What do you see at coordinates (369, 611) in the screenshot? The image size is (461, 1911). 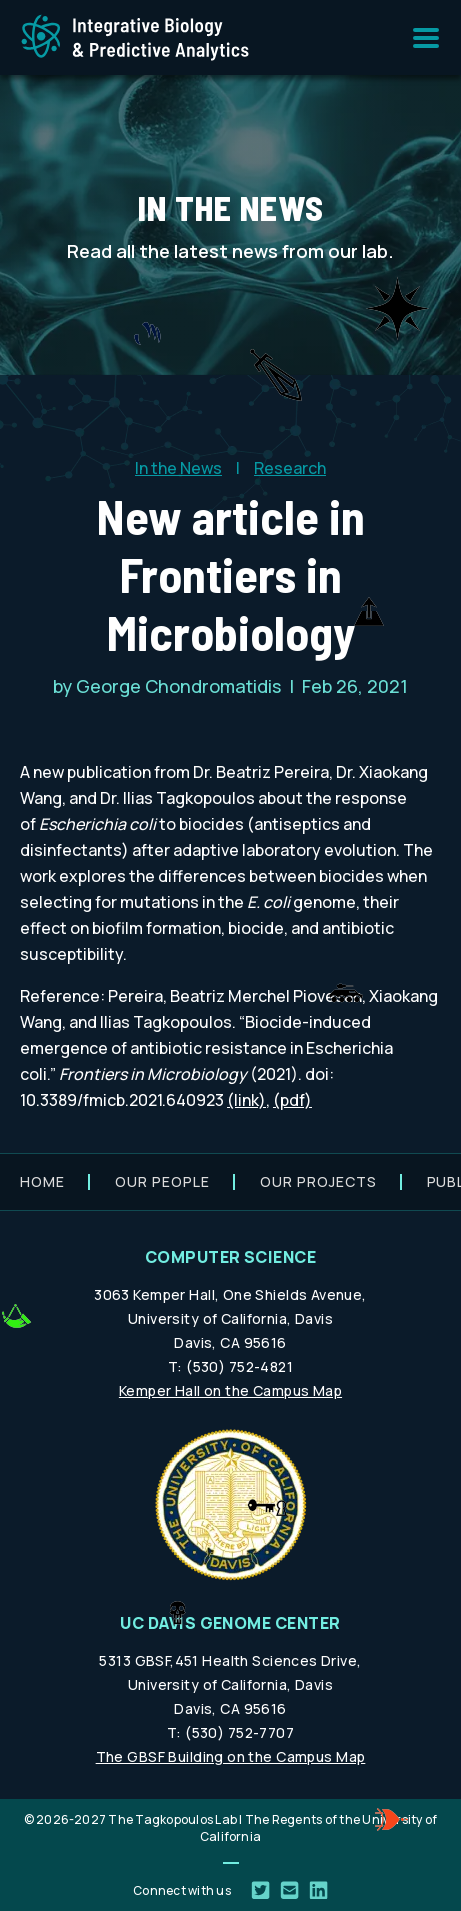 I see `play a card from your hand` at bounding box center [369, 611].